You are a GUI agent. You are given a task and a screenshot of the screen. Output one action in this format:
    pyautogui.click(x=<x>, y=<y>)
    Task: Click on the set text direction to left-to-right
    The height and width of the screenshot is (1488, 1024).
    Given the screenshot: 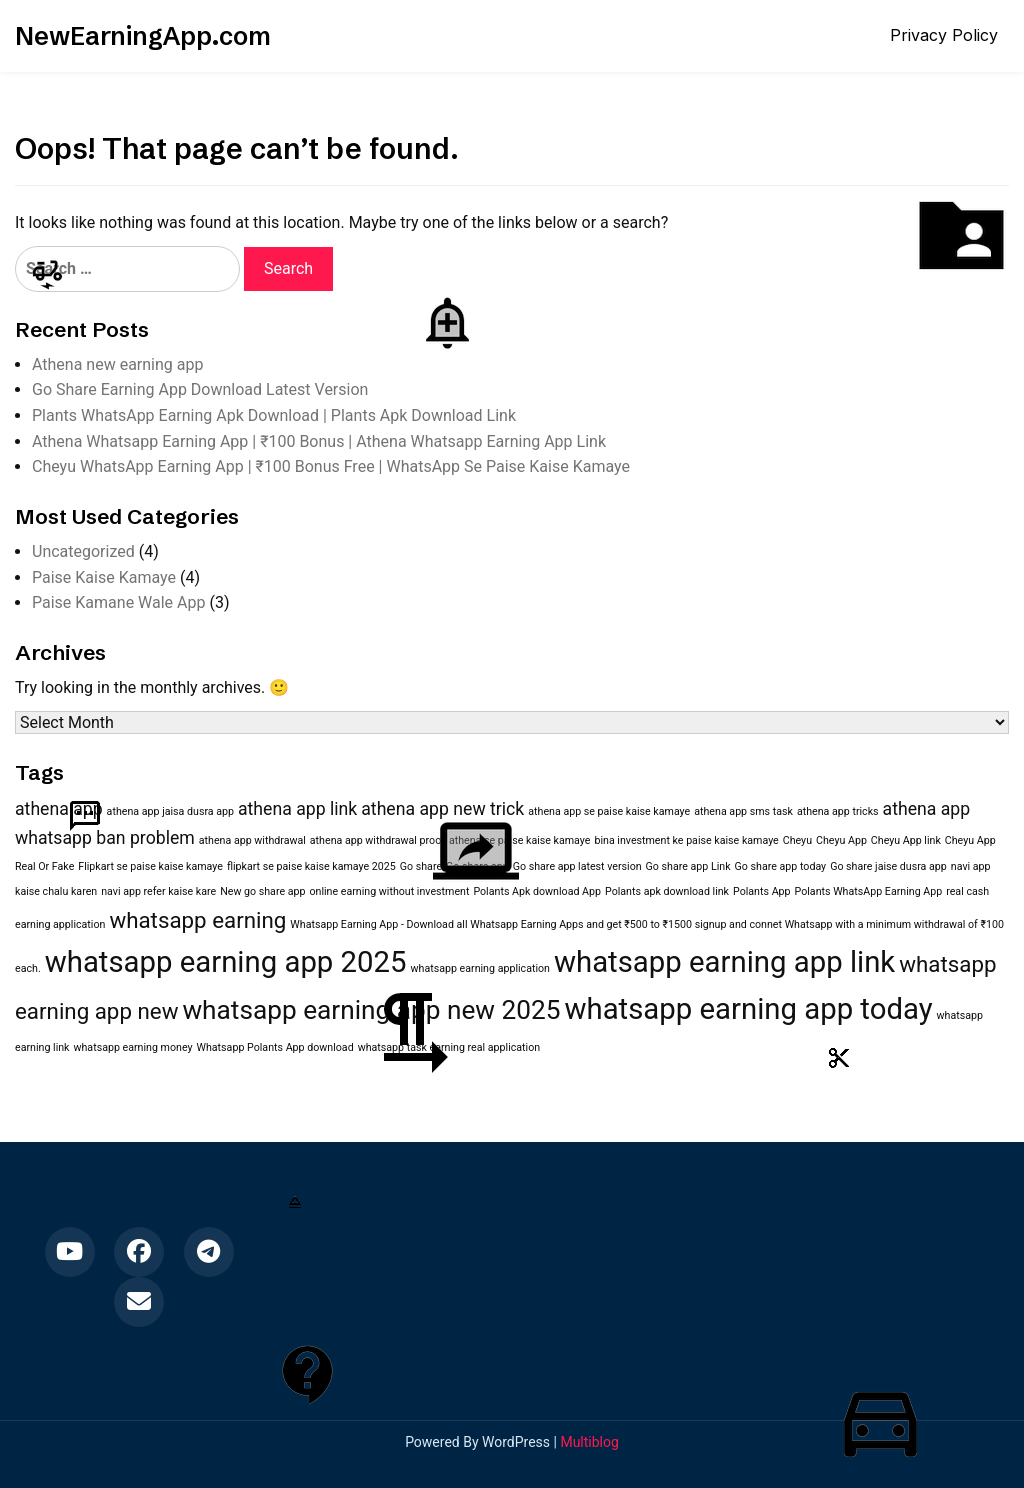 What is the action you would take?
    pyautogui.click(x=412, y=1033)
    